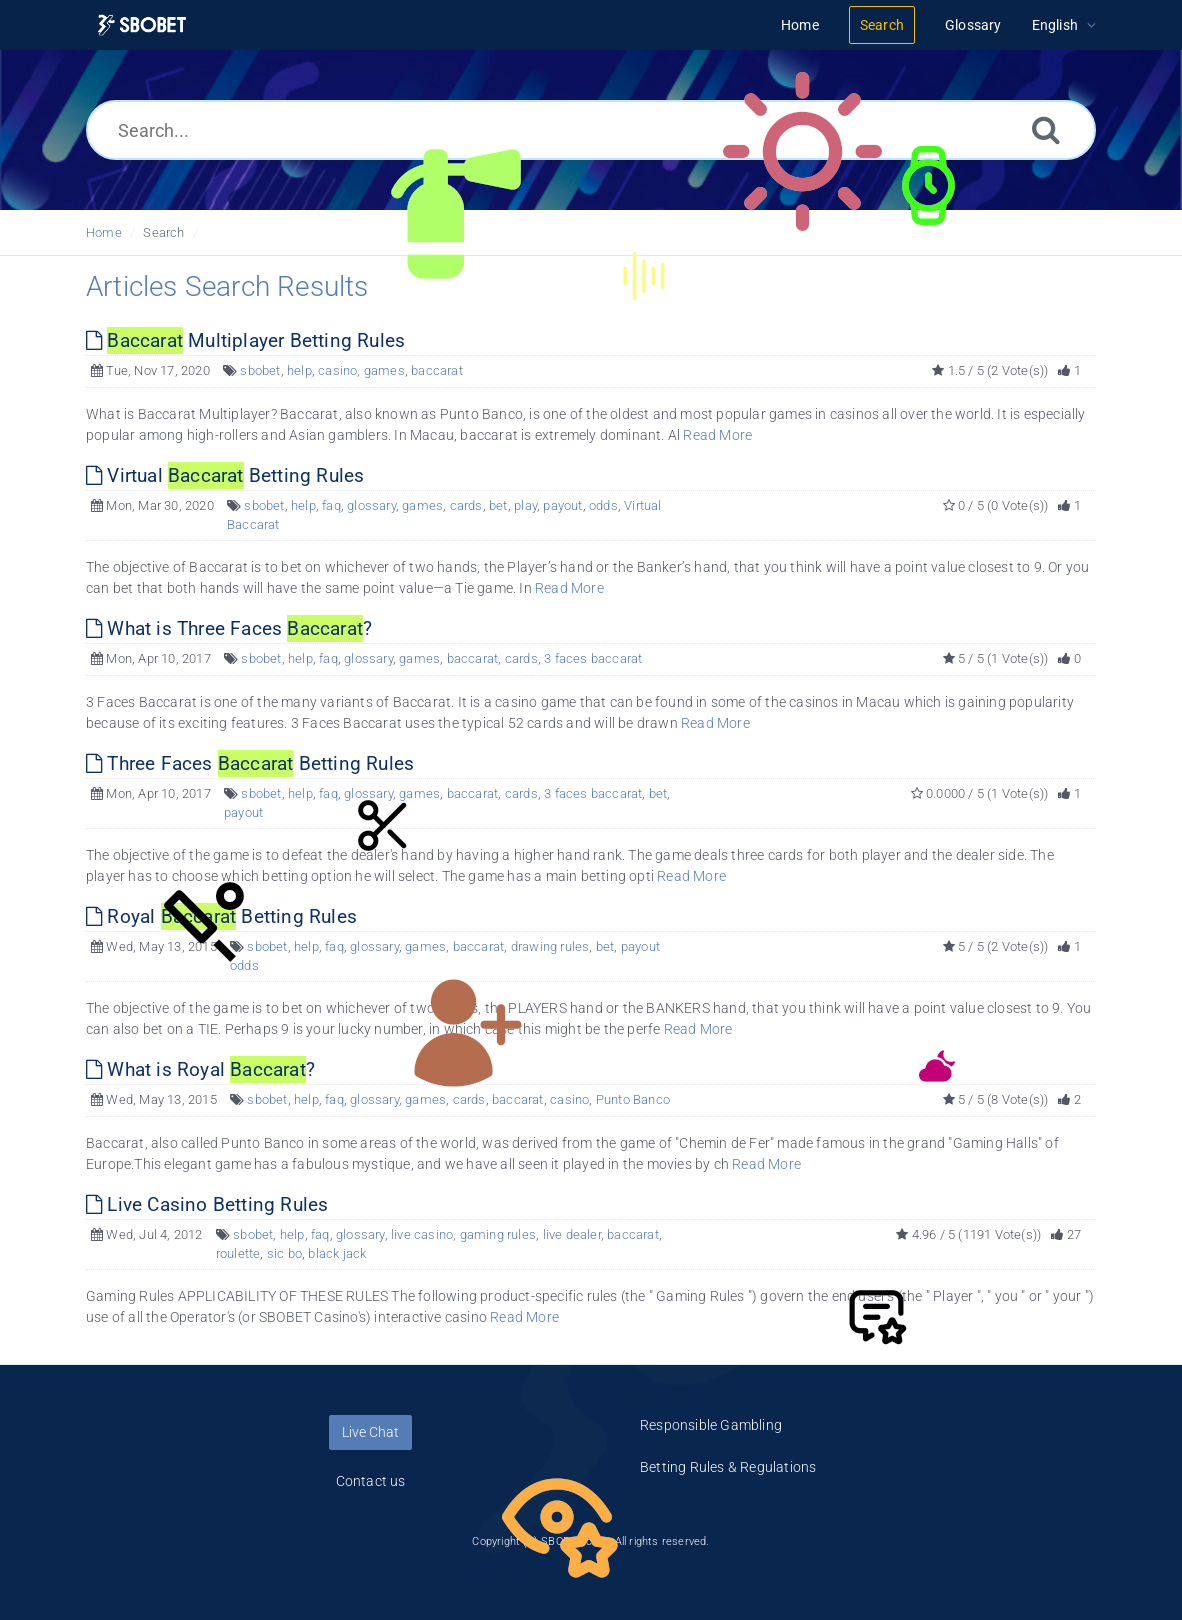  I want to click on cut selected content, so click(383, 825).